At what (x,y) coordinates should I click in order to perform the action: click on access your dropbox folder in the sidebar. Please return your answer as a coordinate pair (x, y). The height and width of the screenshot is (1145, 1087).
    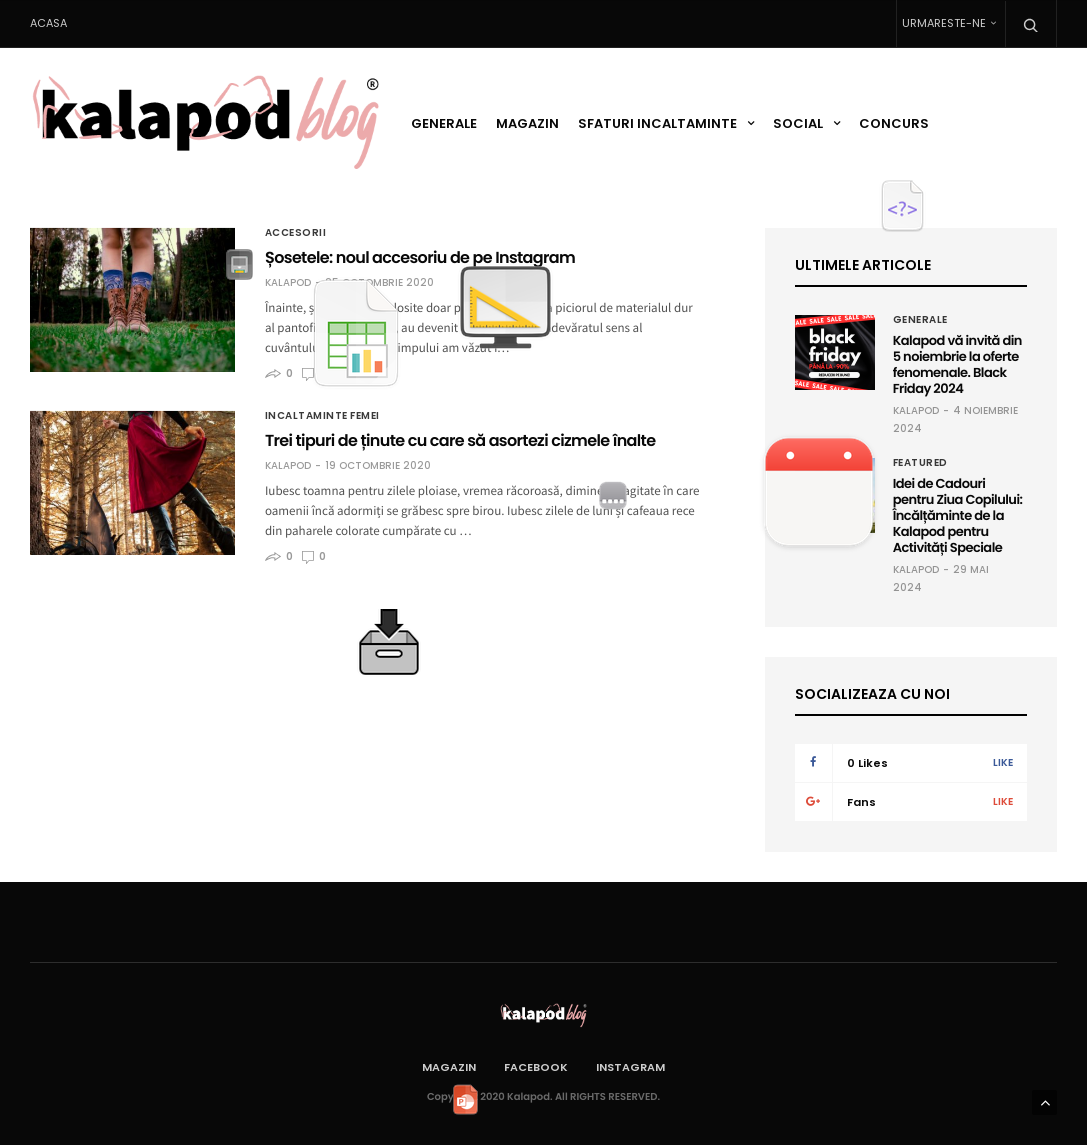
    Looking at the image, I should click on (389, 643).